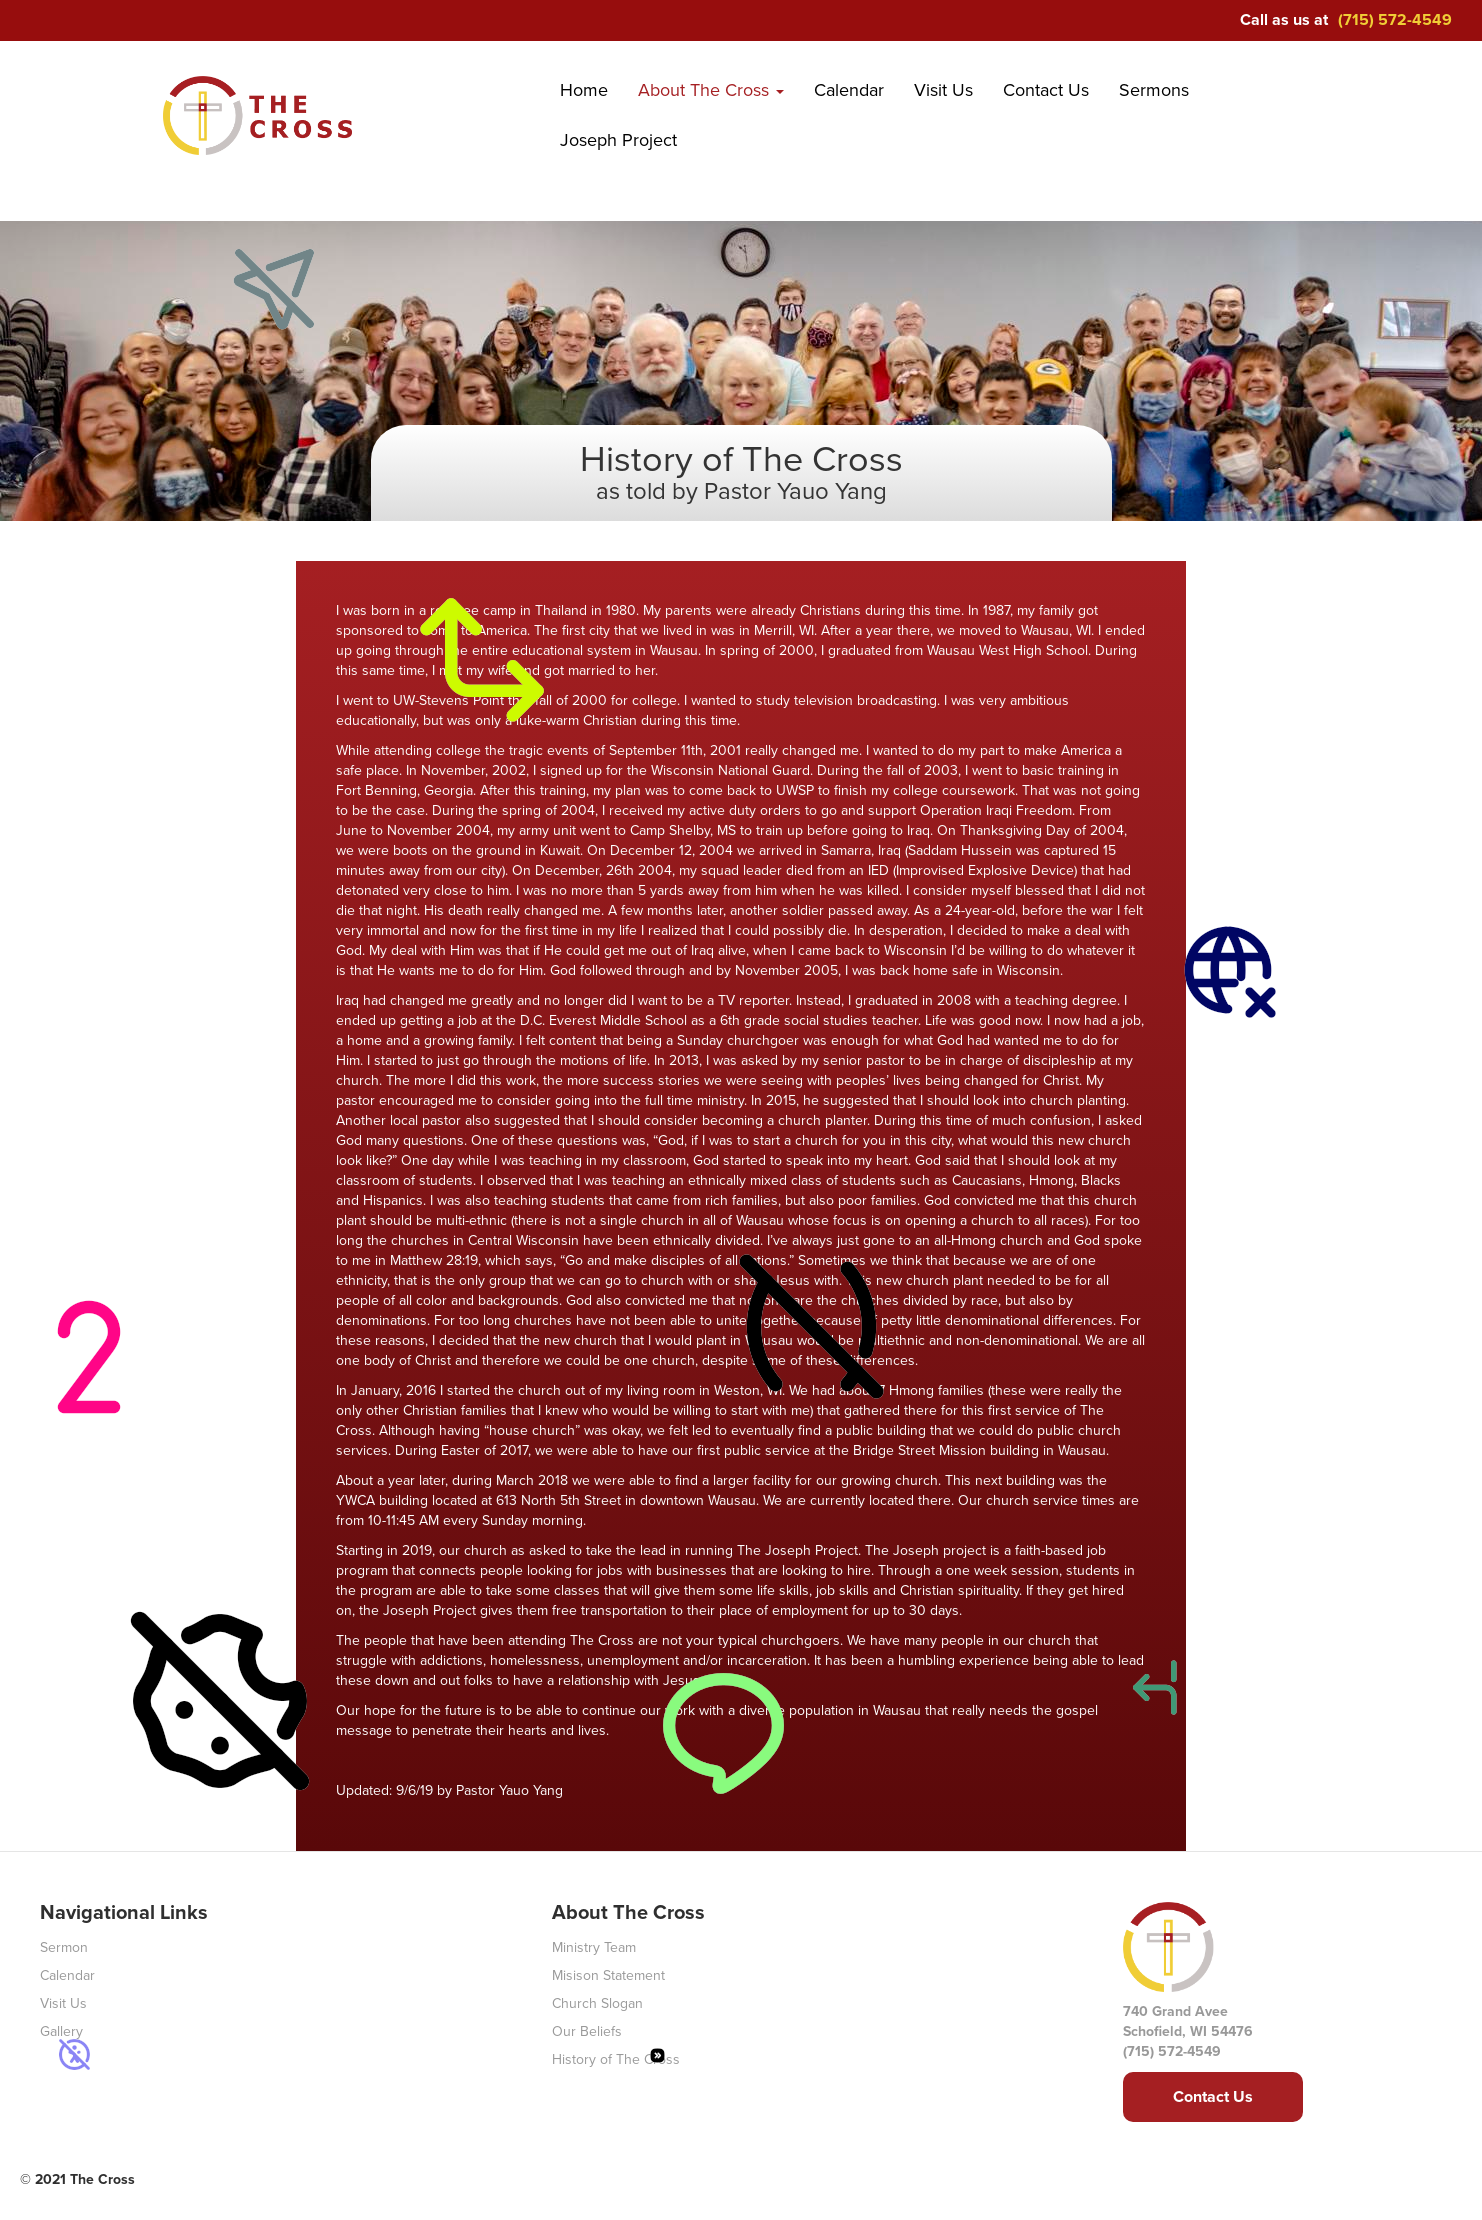 Image resolution: width=1482 pixels, height=2220 pixels. I want to click on take the next left turn, so click(1157, 1687).